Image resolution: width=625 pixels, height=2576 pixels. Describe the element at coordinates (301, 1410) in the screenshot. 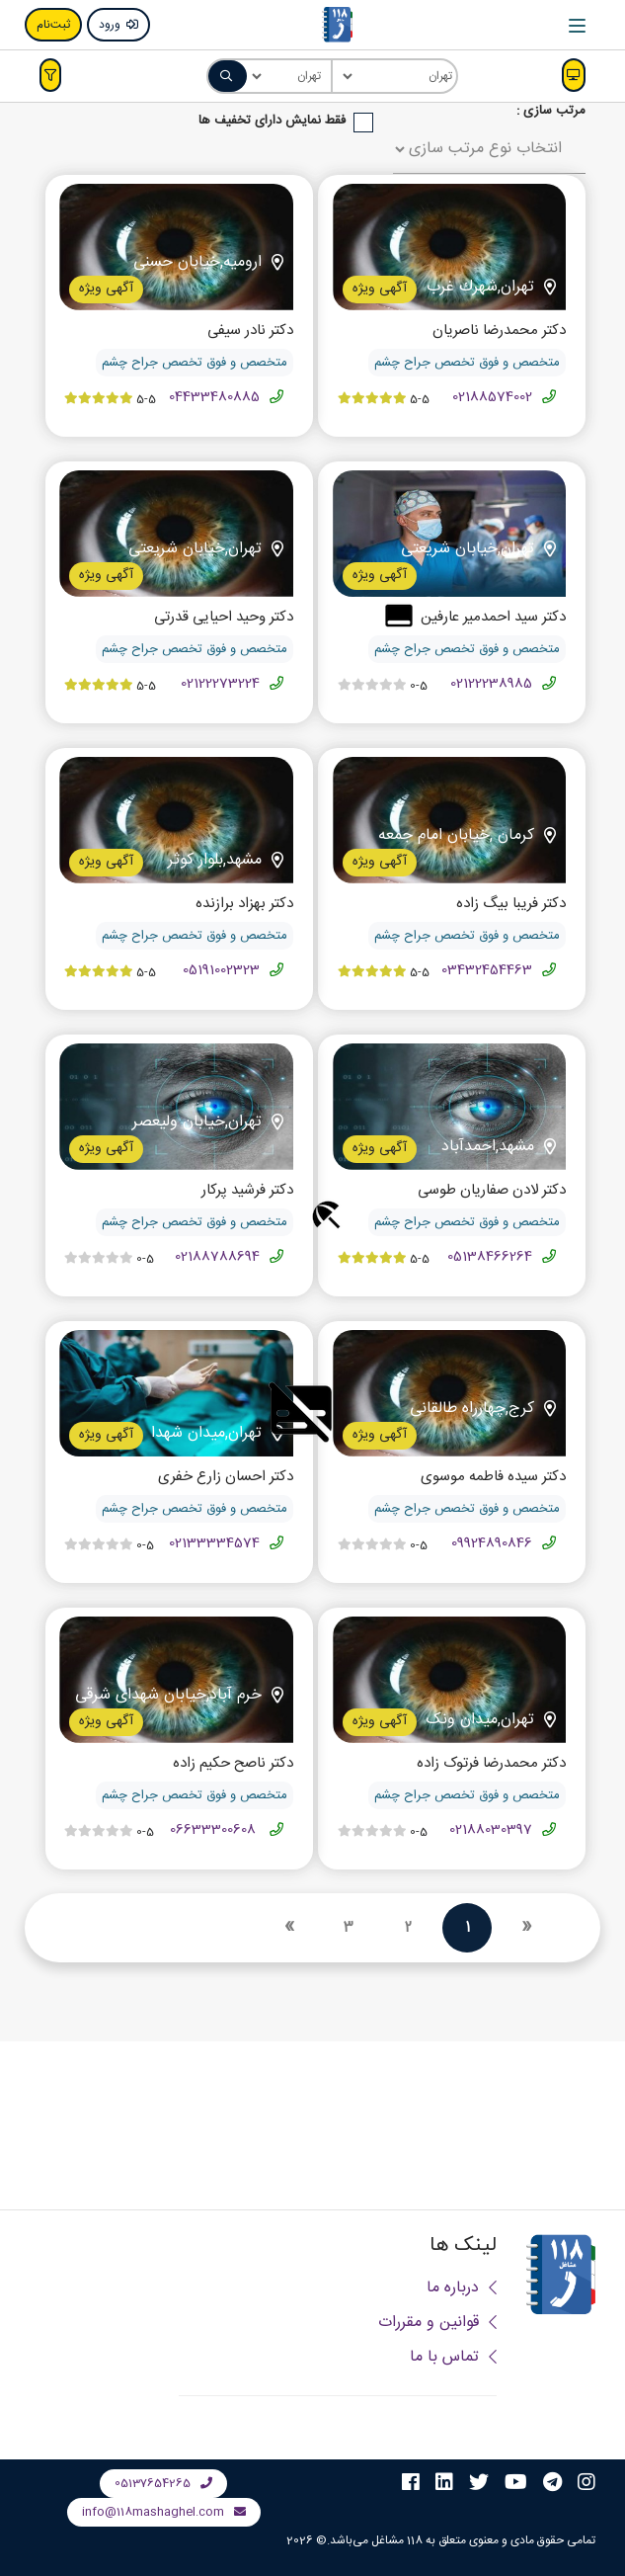

I see `turn off subtitles or closed captions` at that location.